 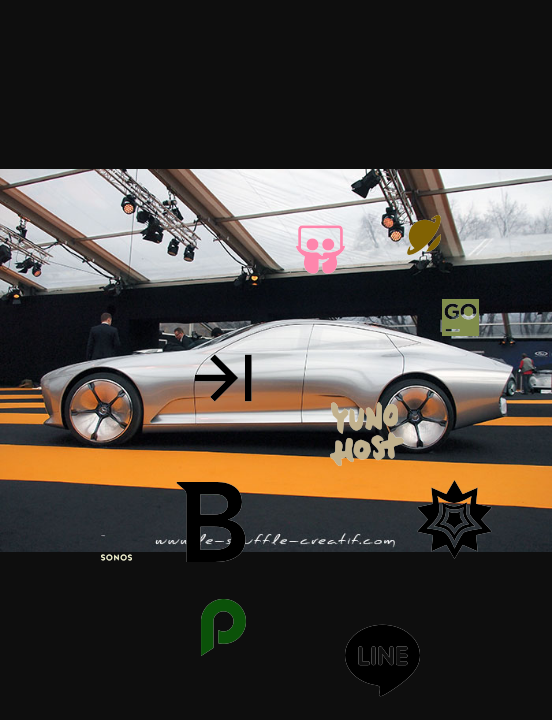 I want to click on visit instatus website or service, so click(x=424, y=235).